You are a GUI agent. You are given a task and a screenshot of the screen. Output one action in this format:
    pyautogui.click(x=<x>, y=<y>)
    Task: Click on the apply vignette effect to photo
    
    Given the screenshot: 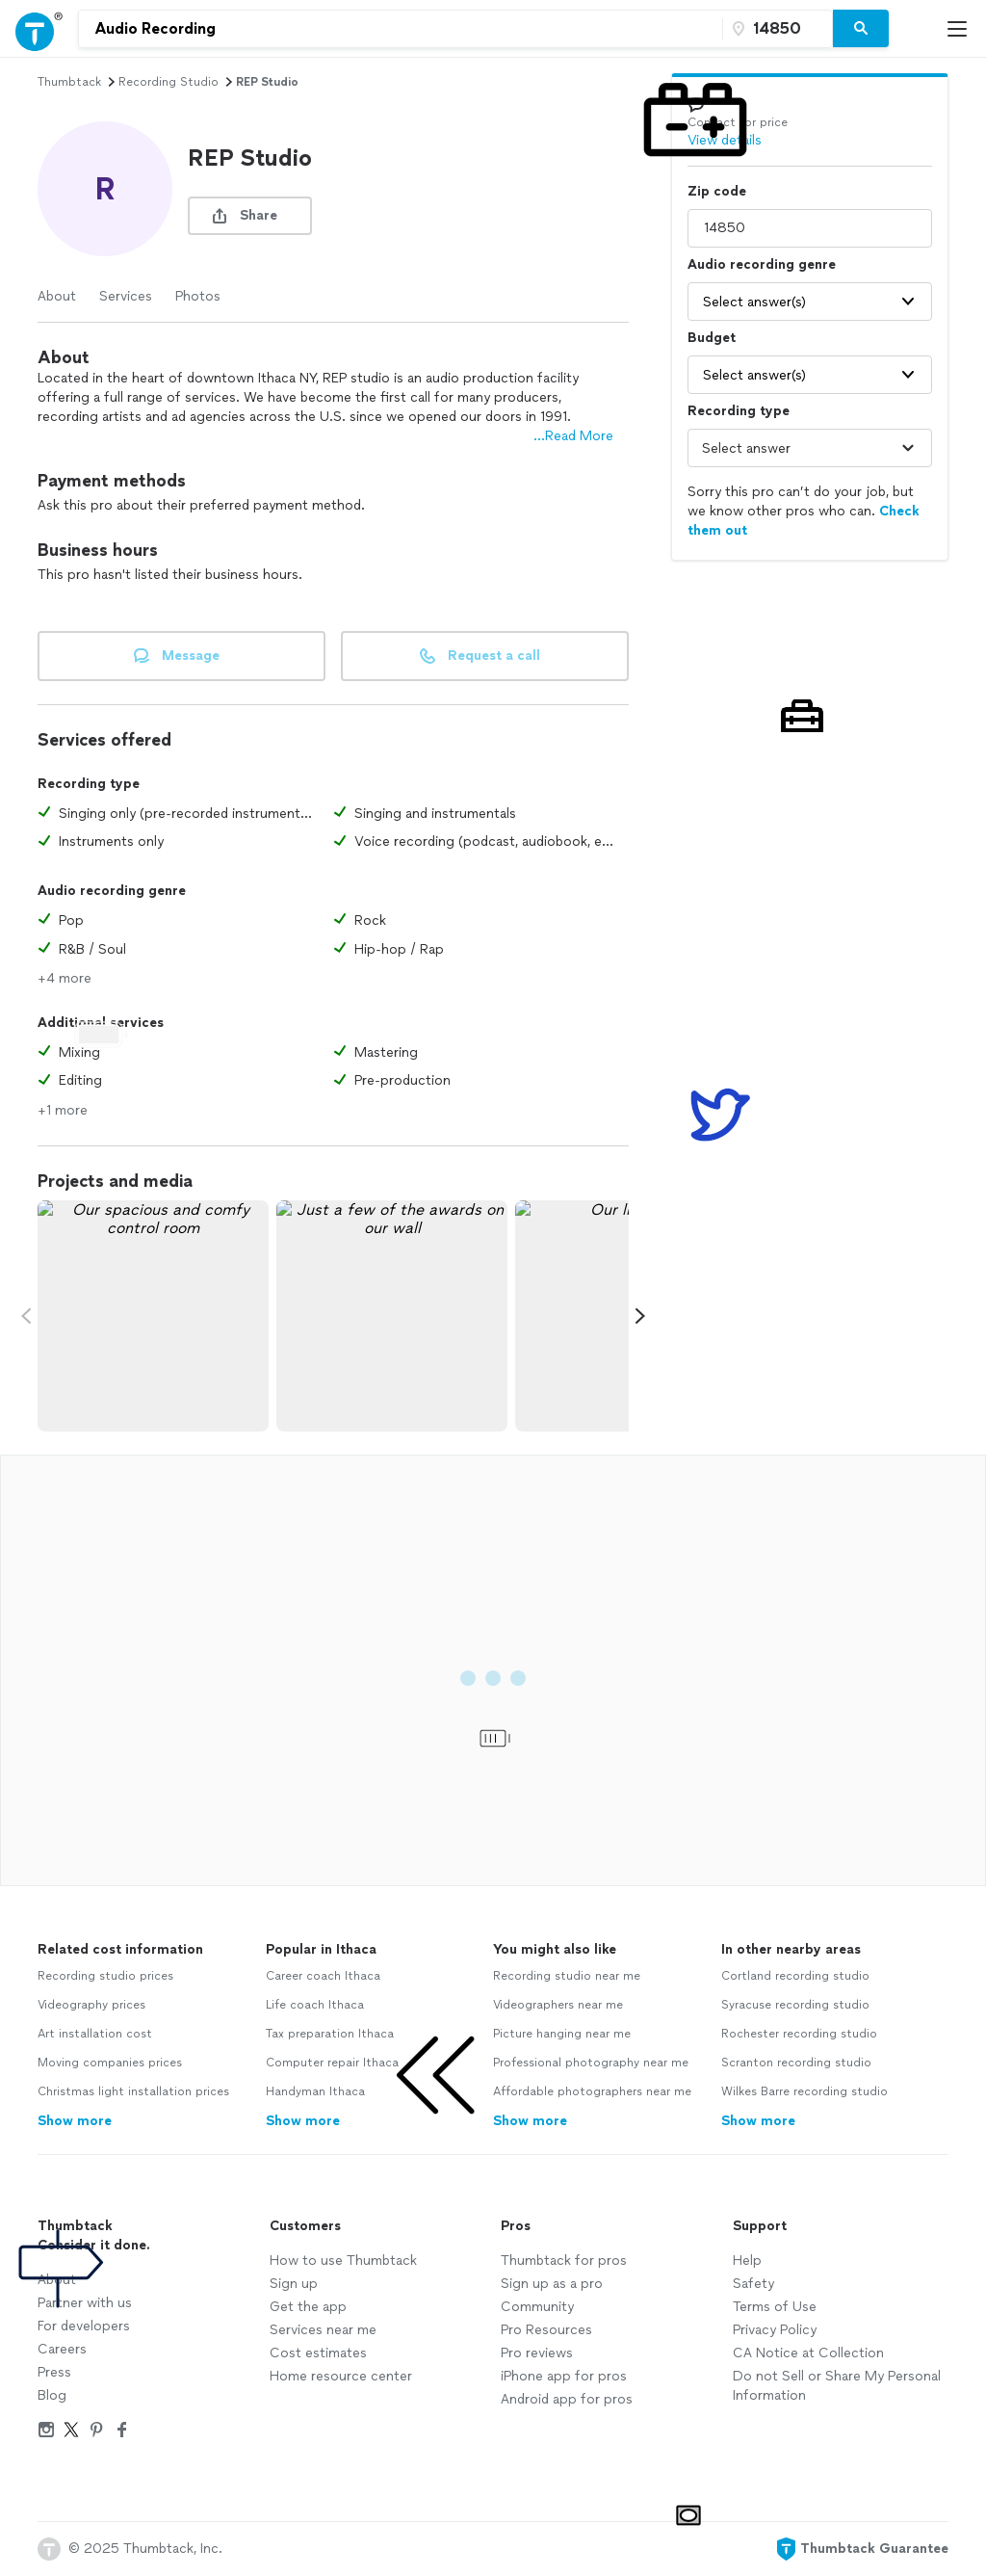 What is the action you would take?
    pyautogui.click(x=688, y=2515)
    